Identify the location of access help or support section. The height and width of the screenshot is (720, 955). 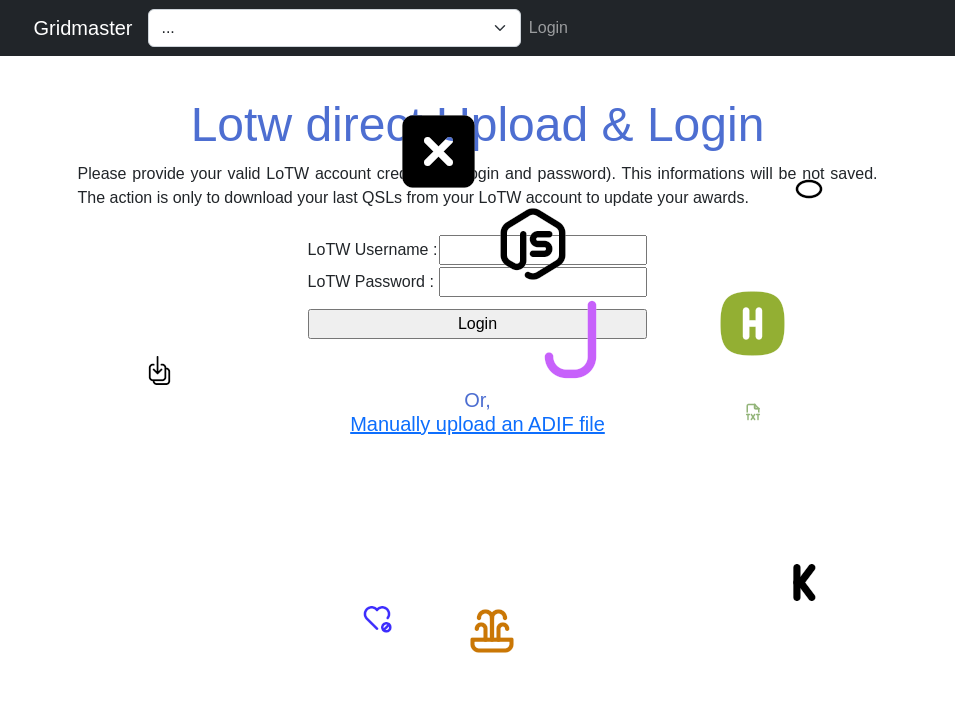
(752, 323).